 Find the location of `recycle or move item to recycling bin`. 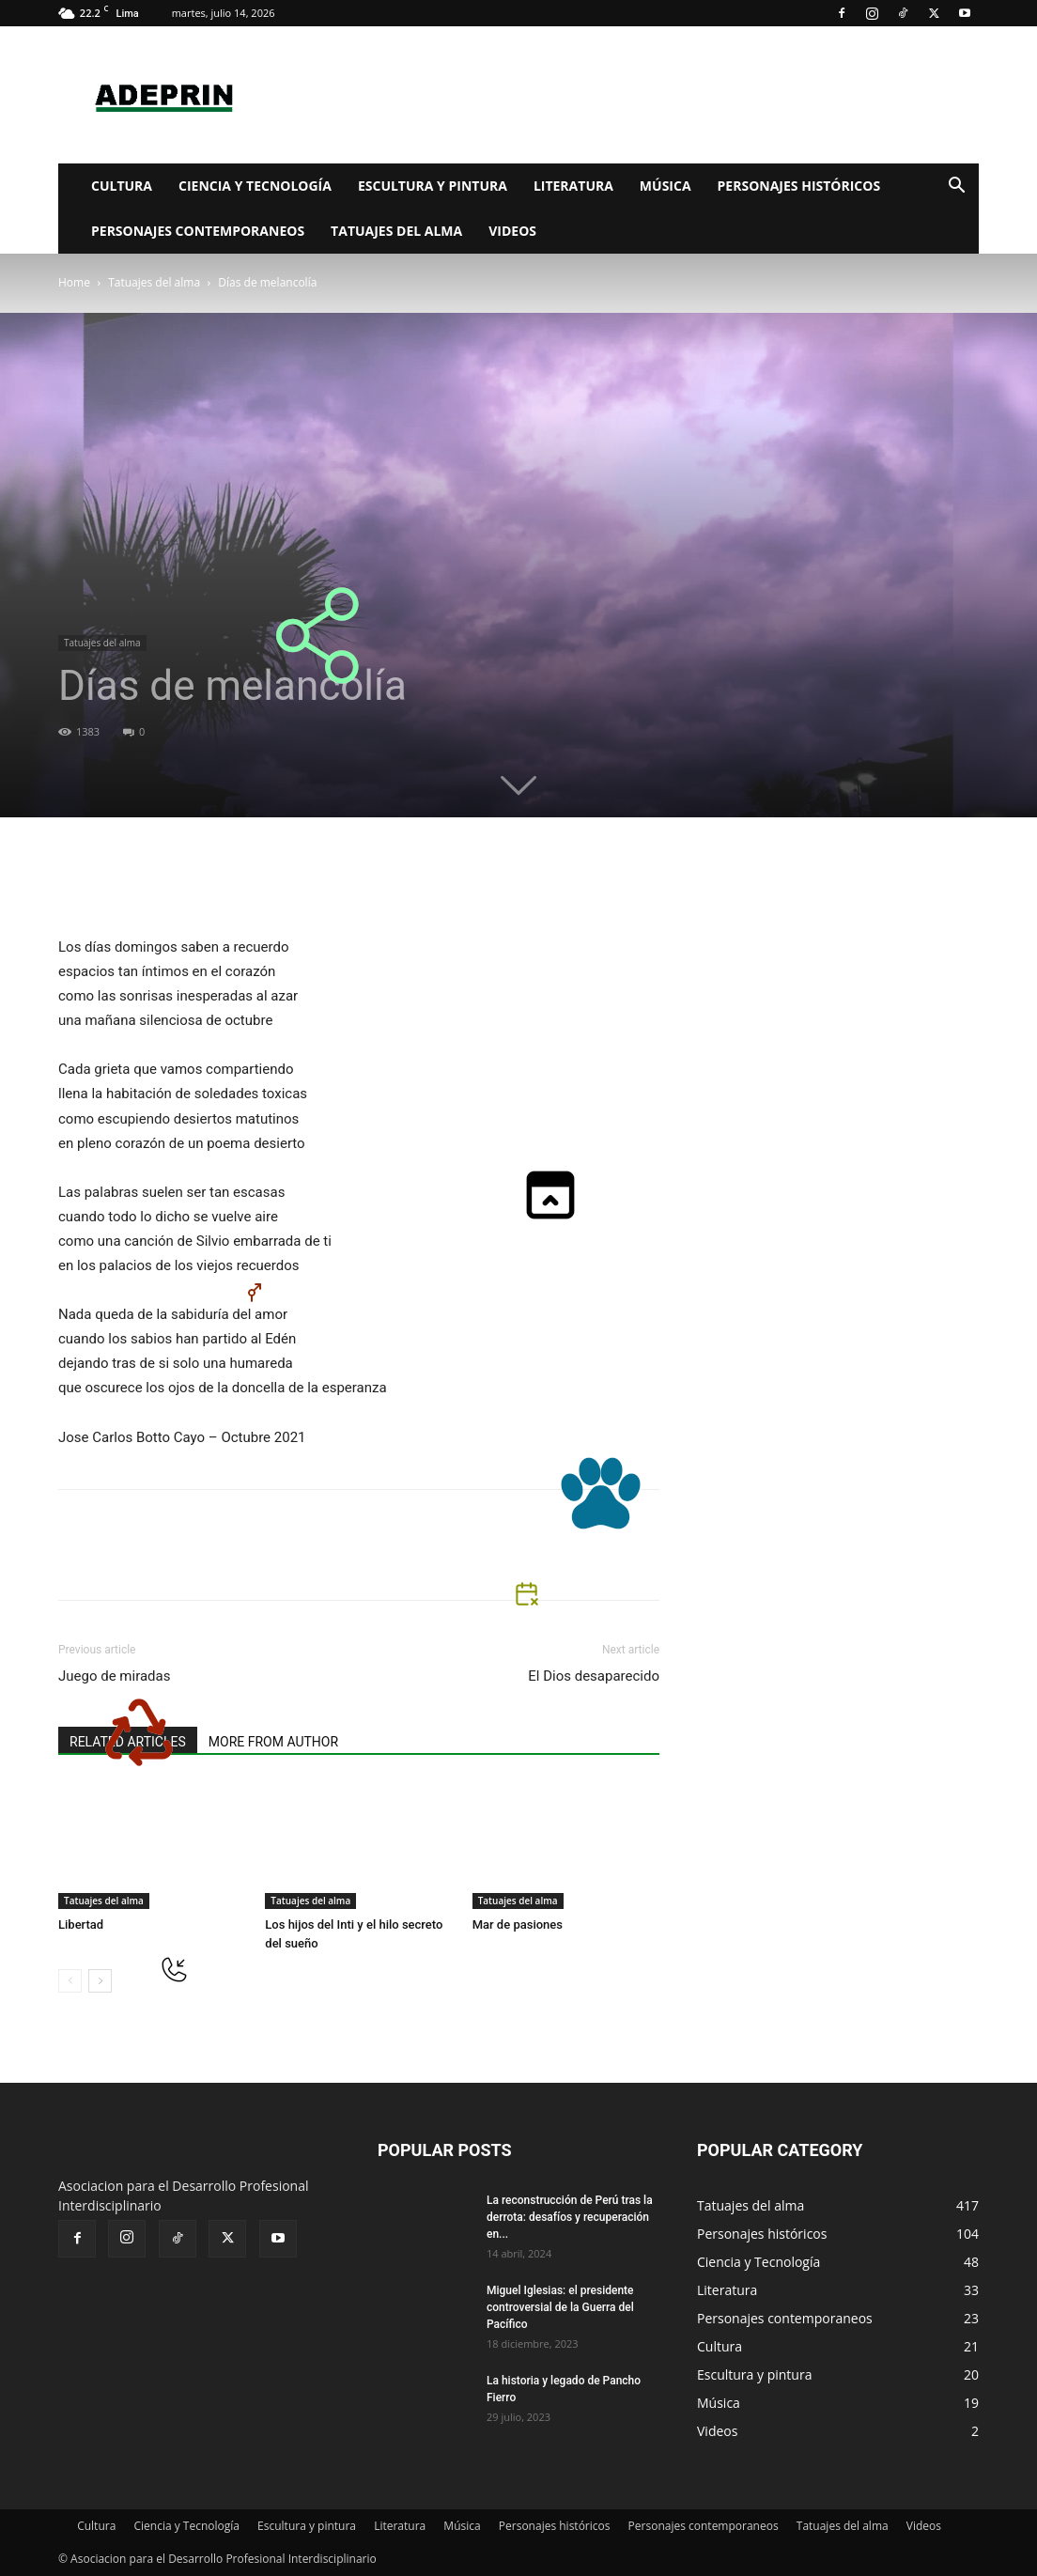

recycle or move item to recycling bin is located at coordinates (139, 1732).